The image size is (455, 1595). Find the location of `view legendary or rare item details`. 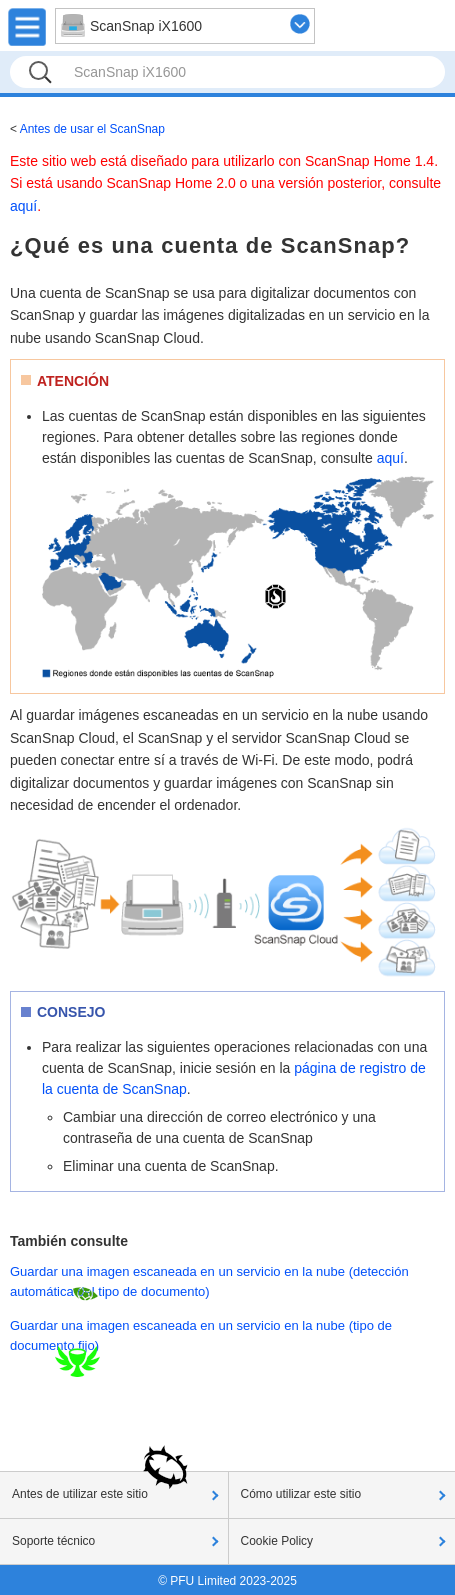

view legendary or rare item details is located at coordinates (77, 1360).